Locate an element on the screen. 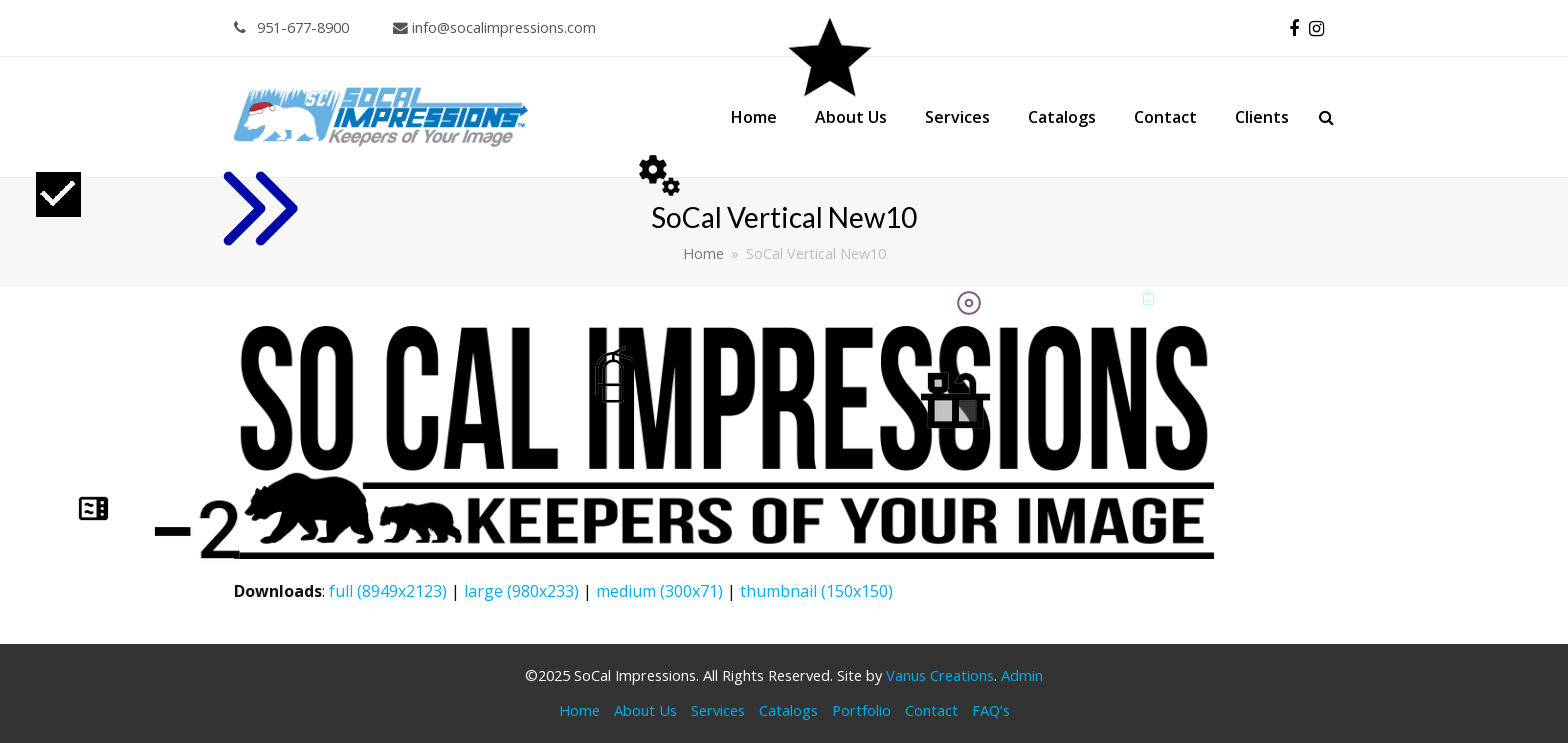 The width and height of the screenshot is (1568, 743). access microwave controls or settings is located at coordinates (93, 508).